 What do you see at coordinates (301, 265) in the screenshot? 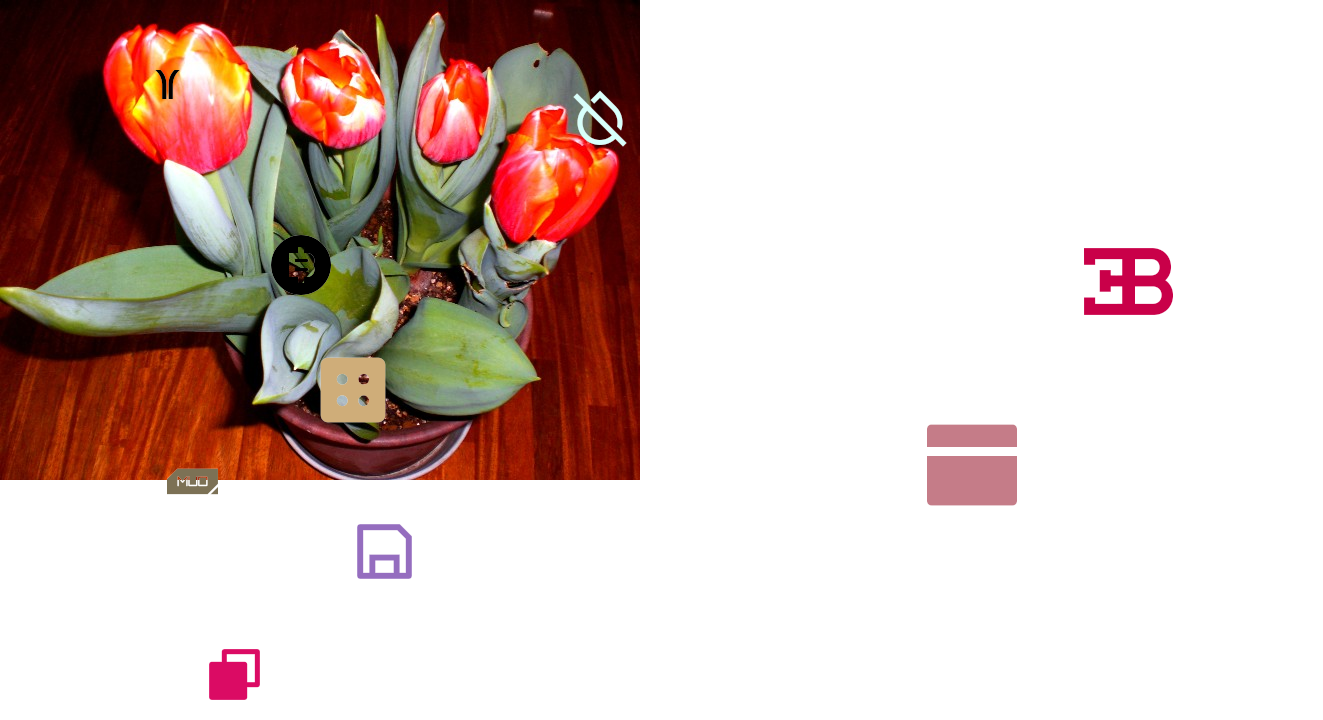
I see `bitcoin or cryptocurrency indicator` at bounding box center [301, 265].